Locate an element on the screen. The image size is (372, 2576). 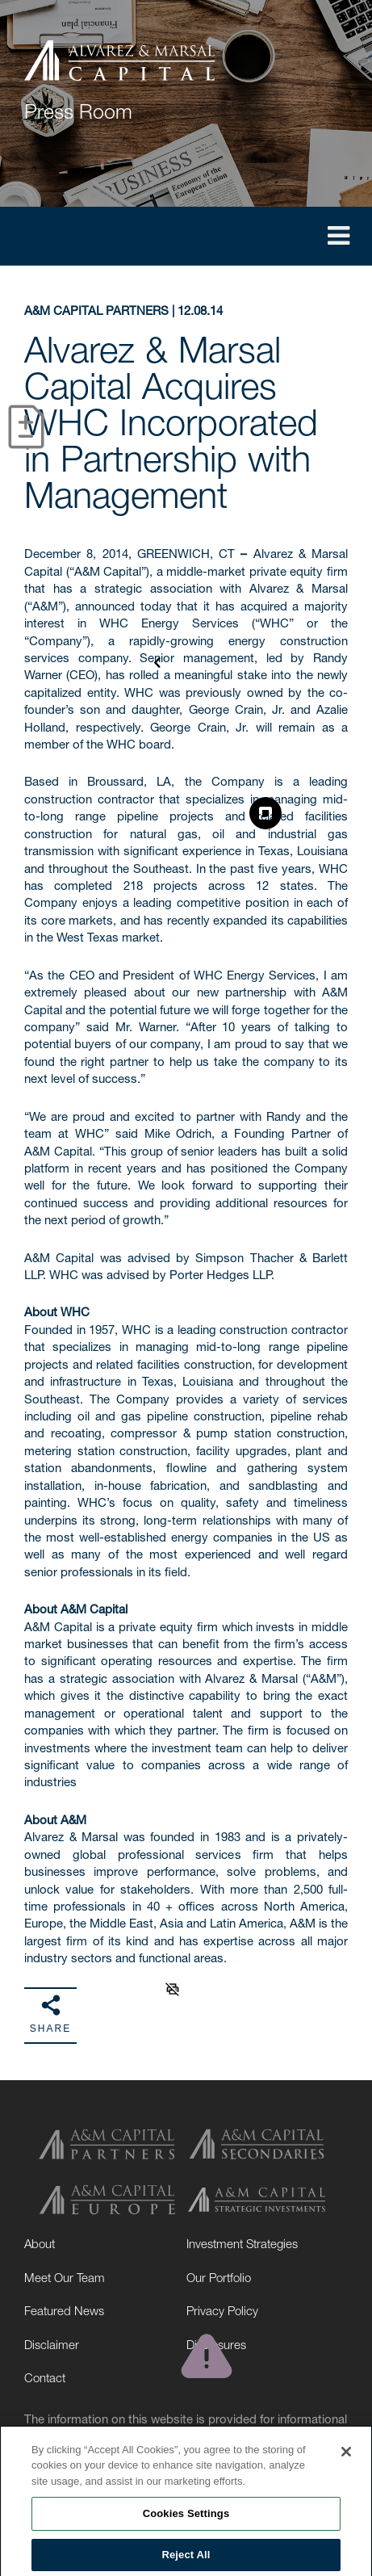
printing is disabled or unavailable is located at coordinates (173, 1989).